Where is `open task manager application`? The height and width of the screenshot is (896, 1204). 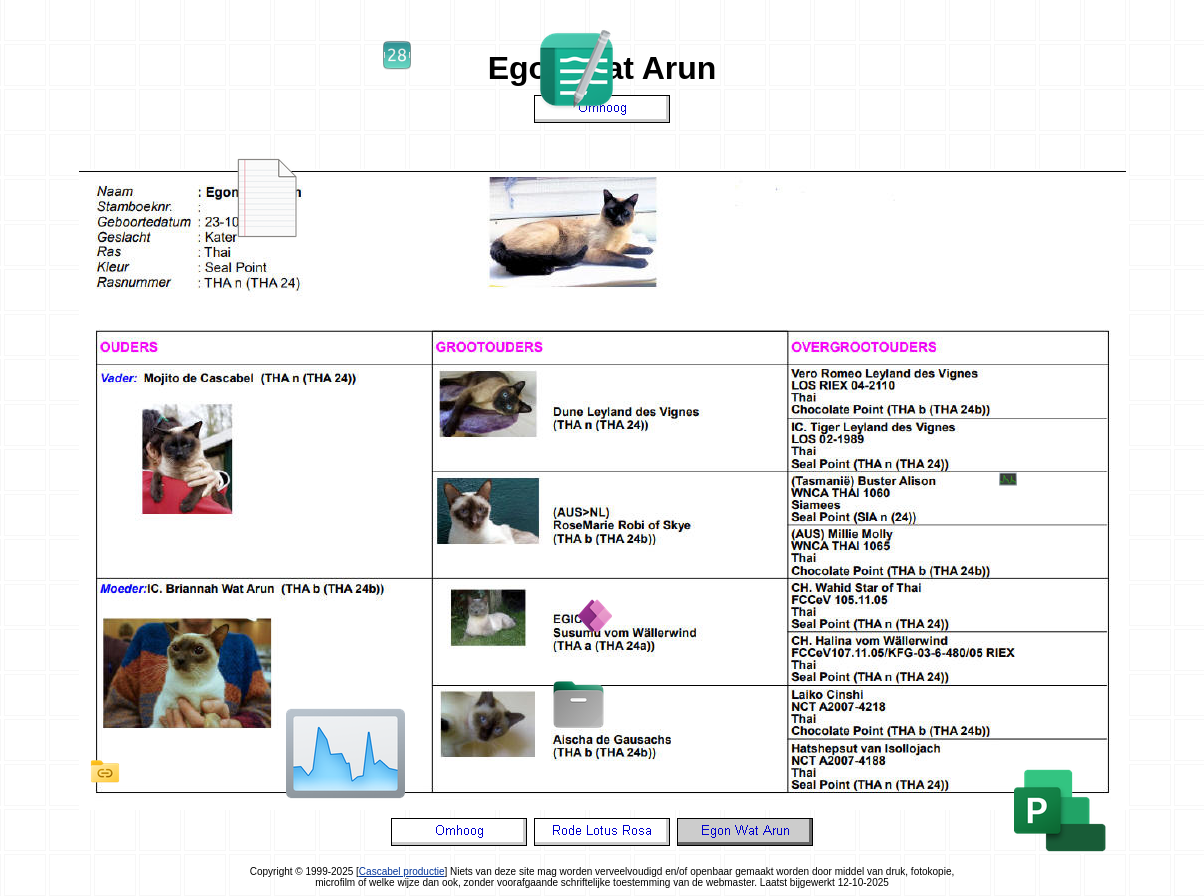
open task manager application is located at coordinates (345, 753).